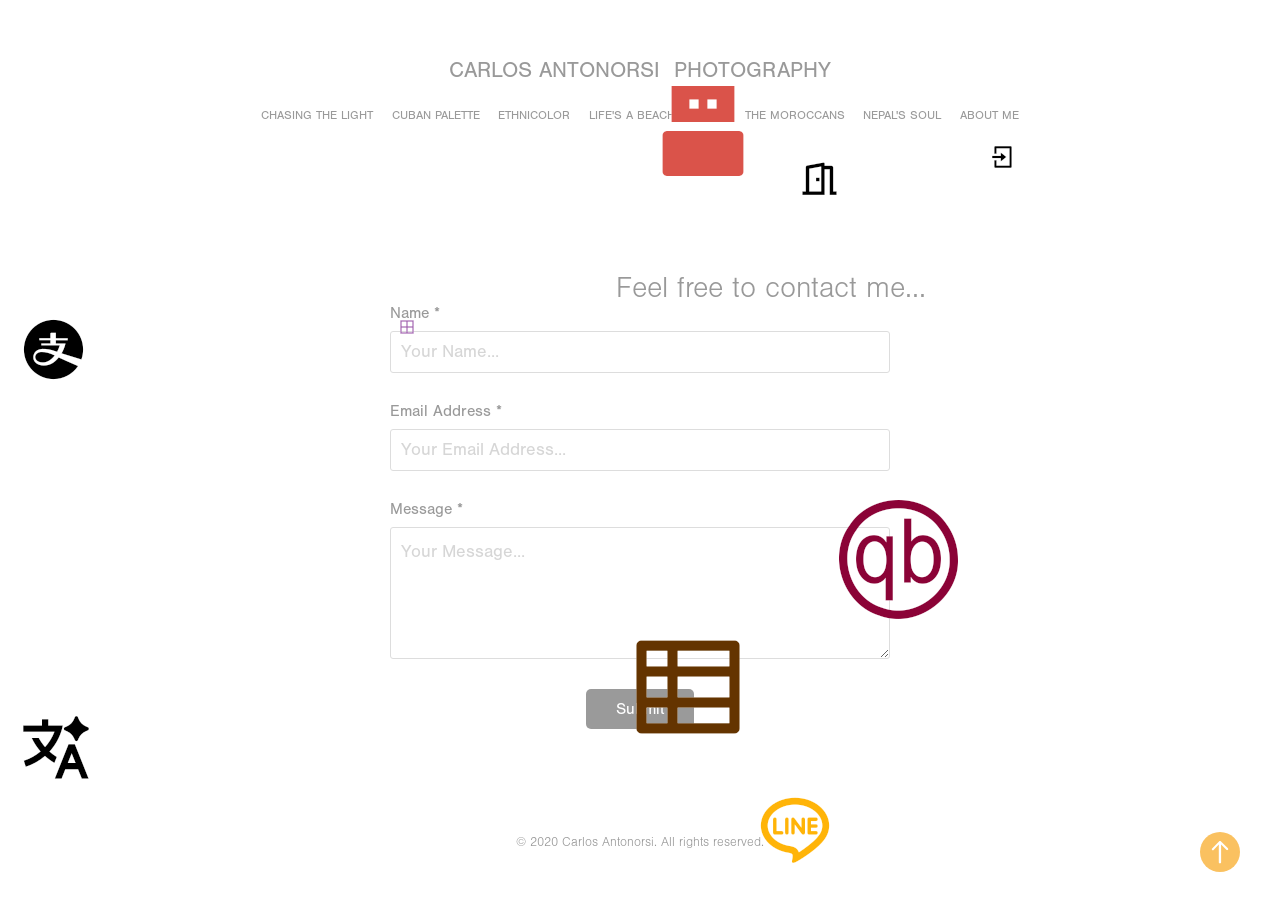 This screenshot has width=1280, height=912. I want to click on log in to your account, so click(1003, 157).